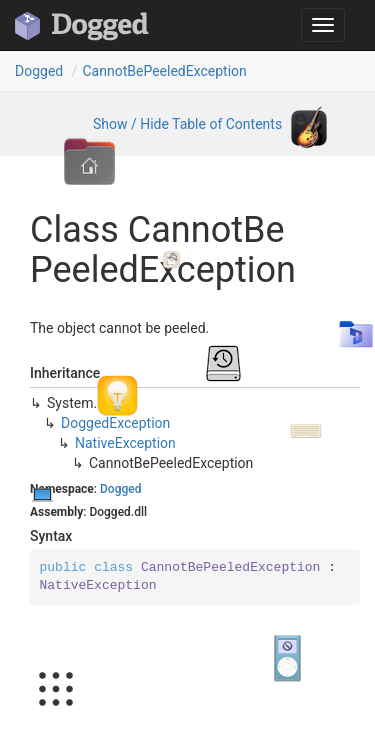 The height and width of the screenshot is (731, 375). Describe the element at coordinates (306, 431) in the screenshot. I see `indicates keyboard with yellow backlighting enabled` at that location.